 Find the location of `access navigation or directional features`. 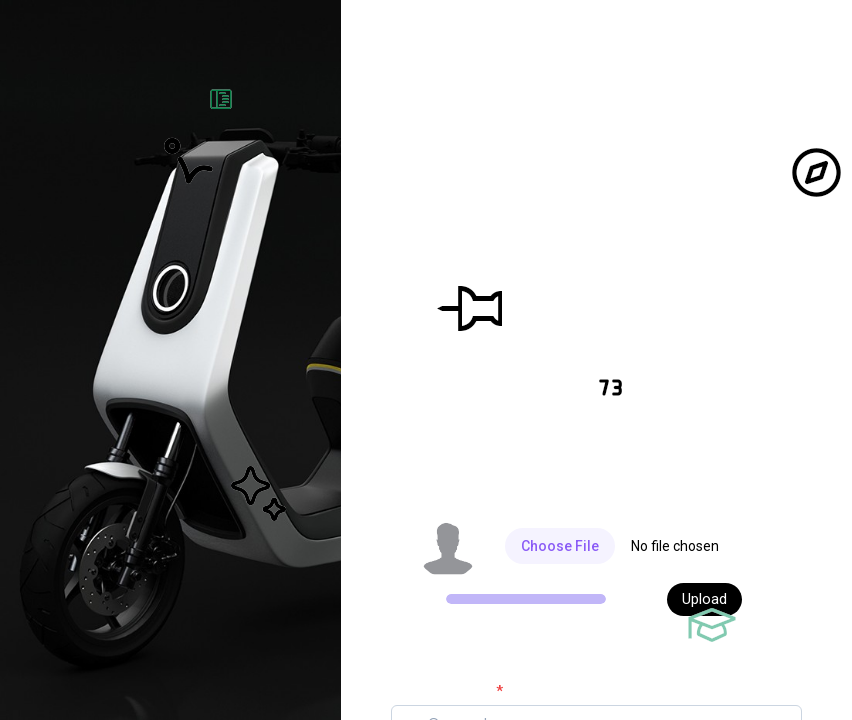

access navigation or directional features is located at coordinates (816, 172).